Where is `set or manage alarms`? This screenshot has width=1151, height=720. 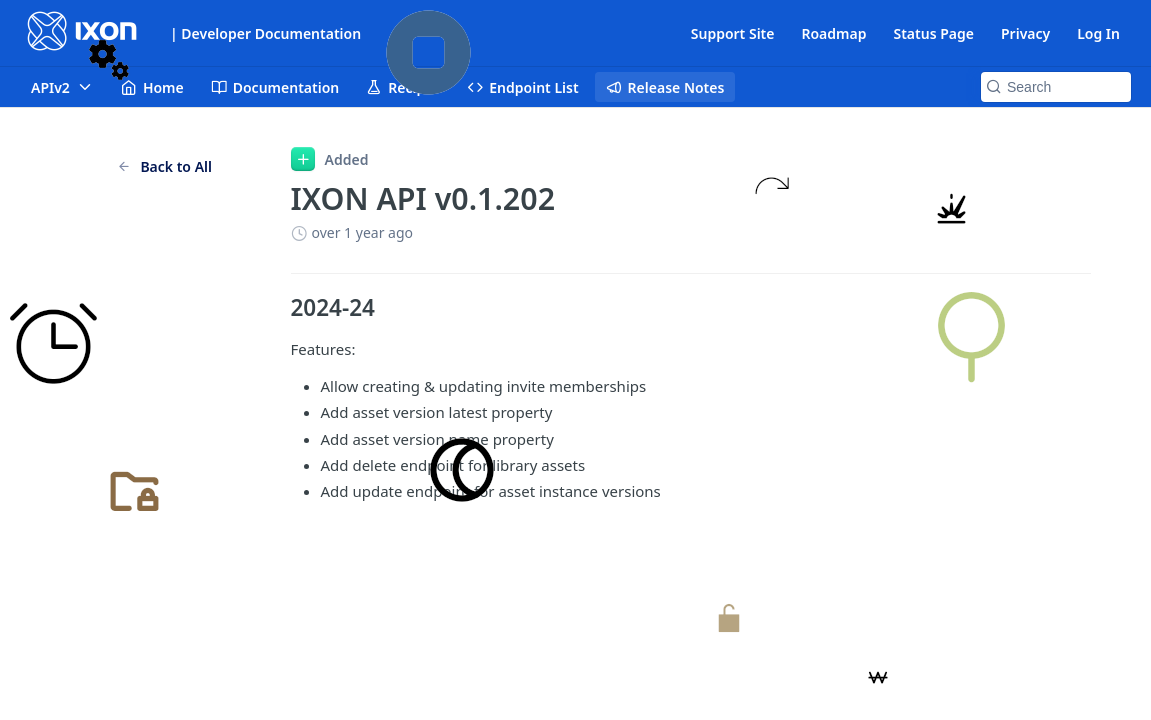 set or manage alarms is located at coordinates (53, 343).